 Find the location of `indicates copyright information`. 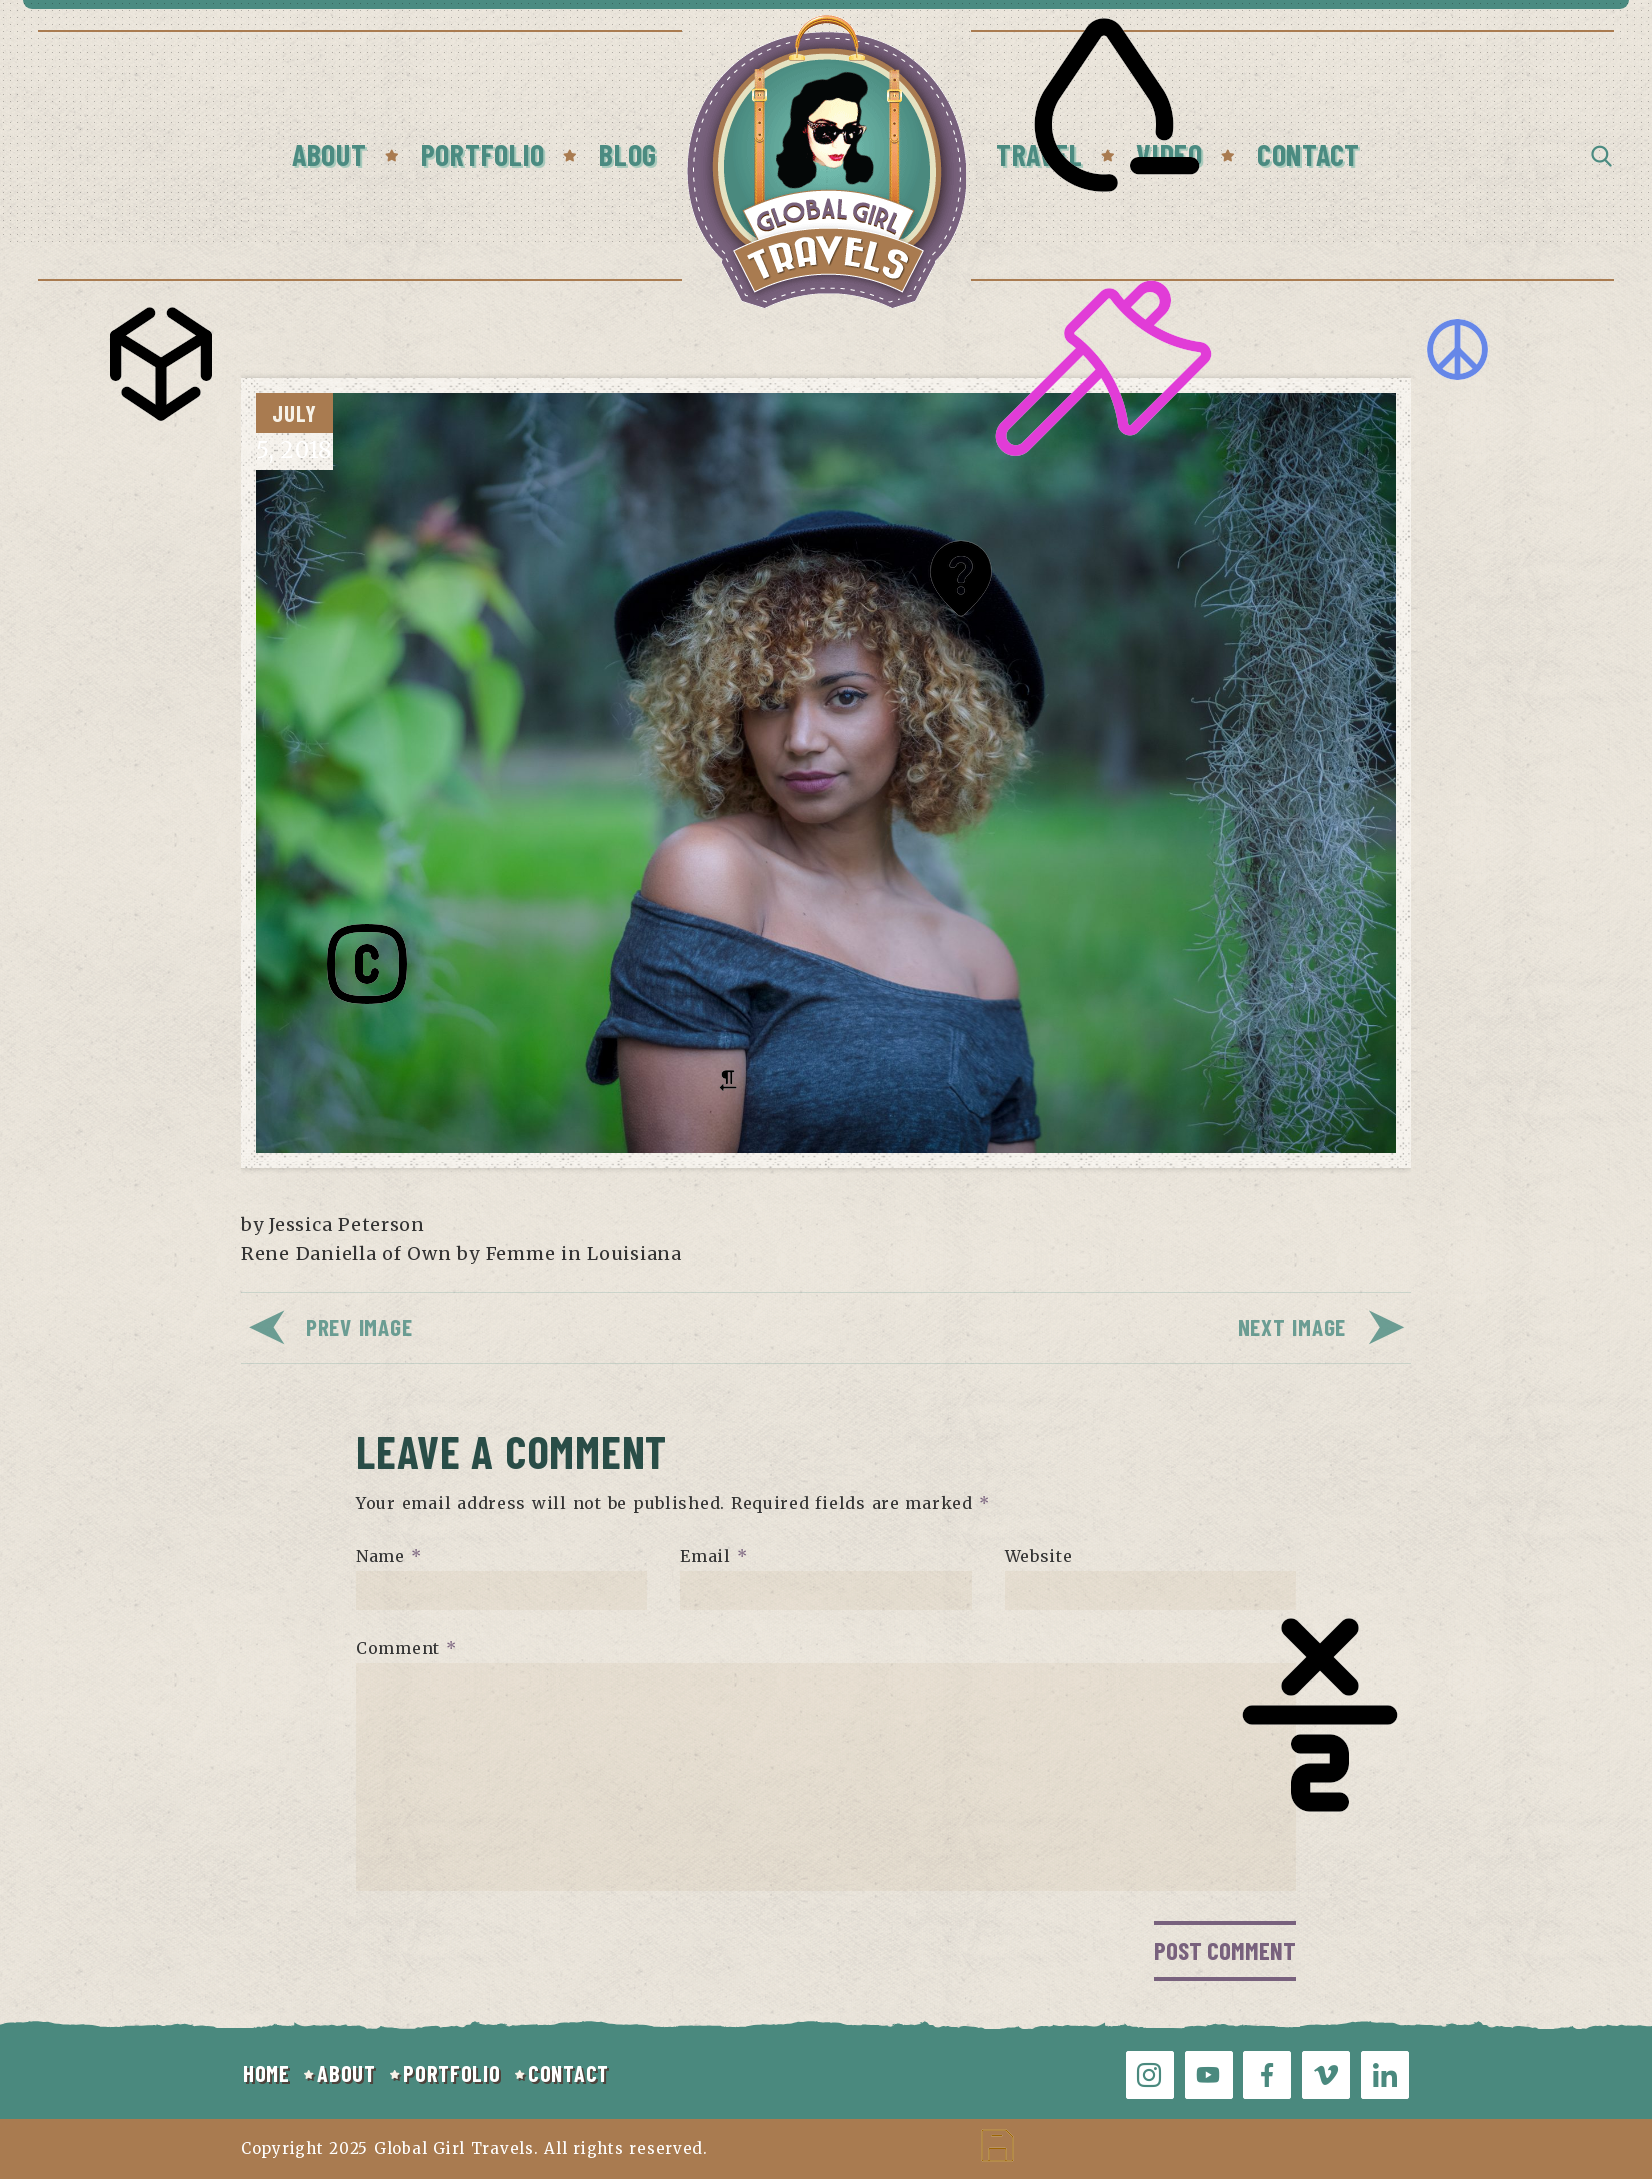

indicates copyright information is located at coordinates (367, 964).